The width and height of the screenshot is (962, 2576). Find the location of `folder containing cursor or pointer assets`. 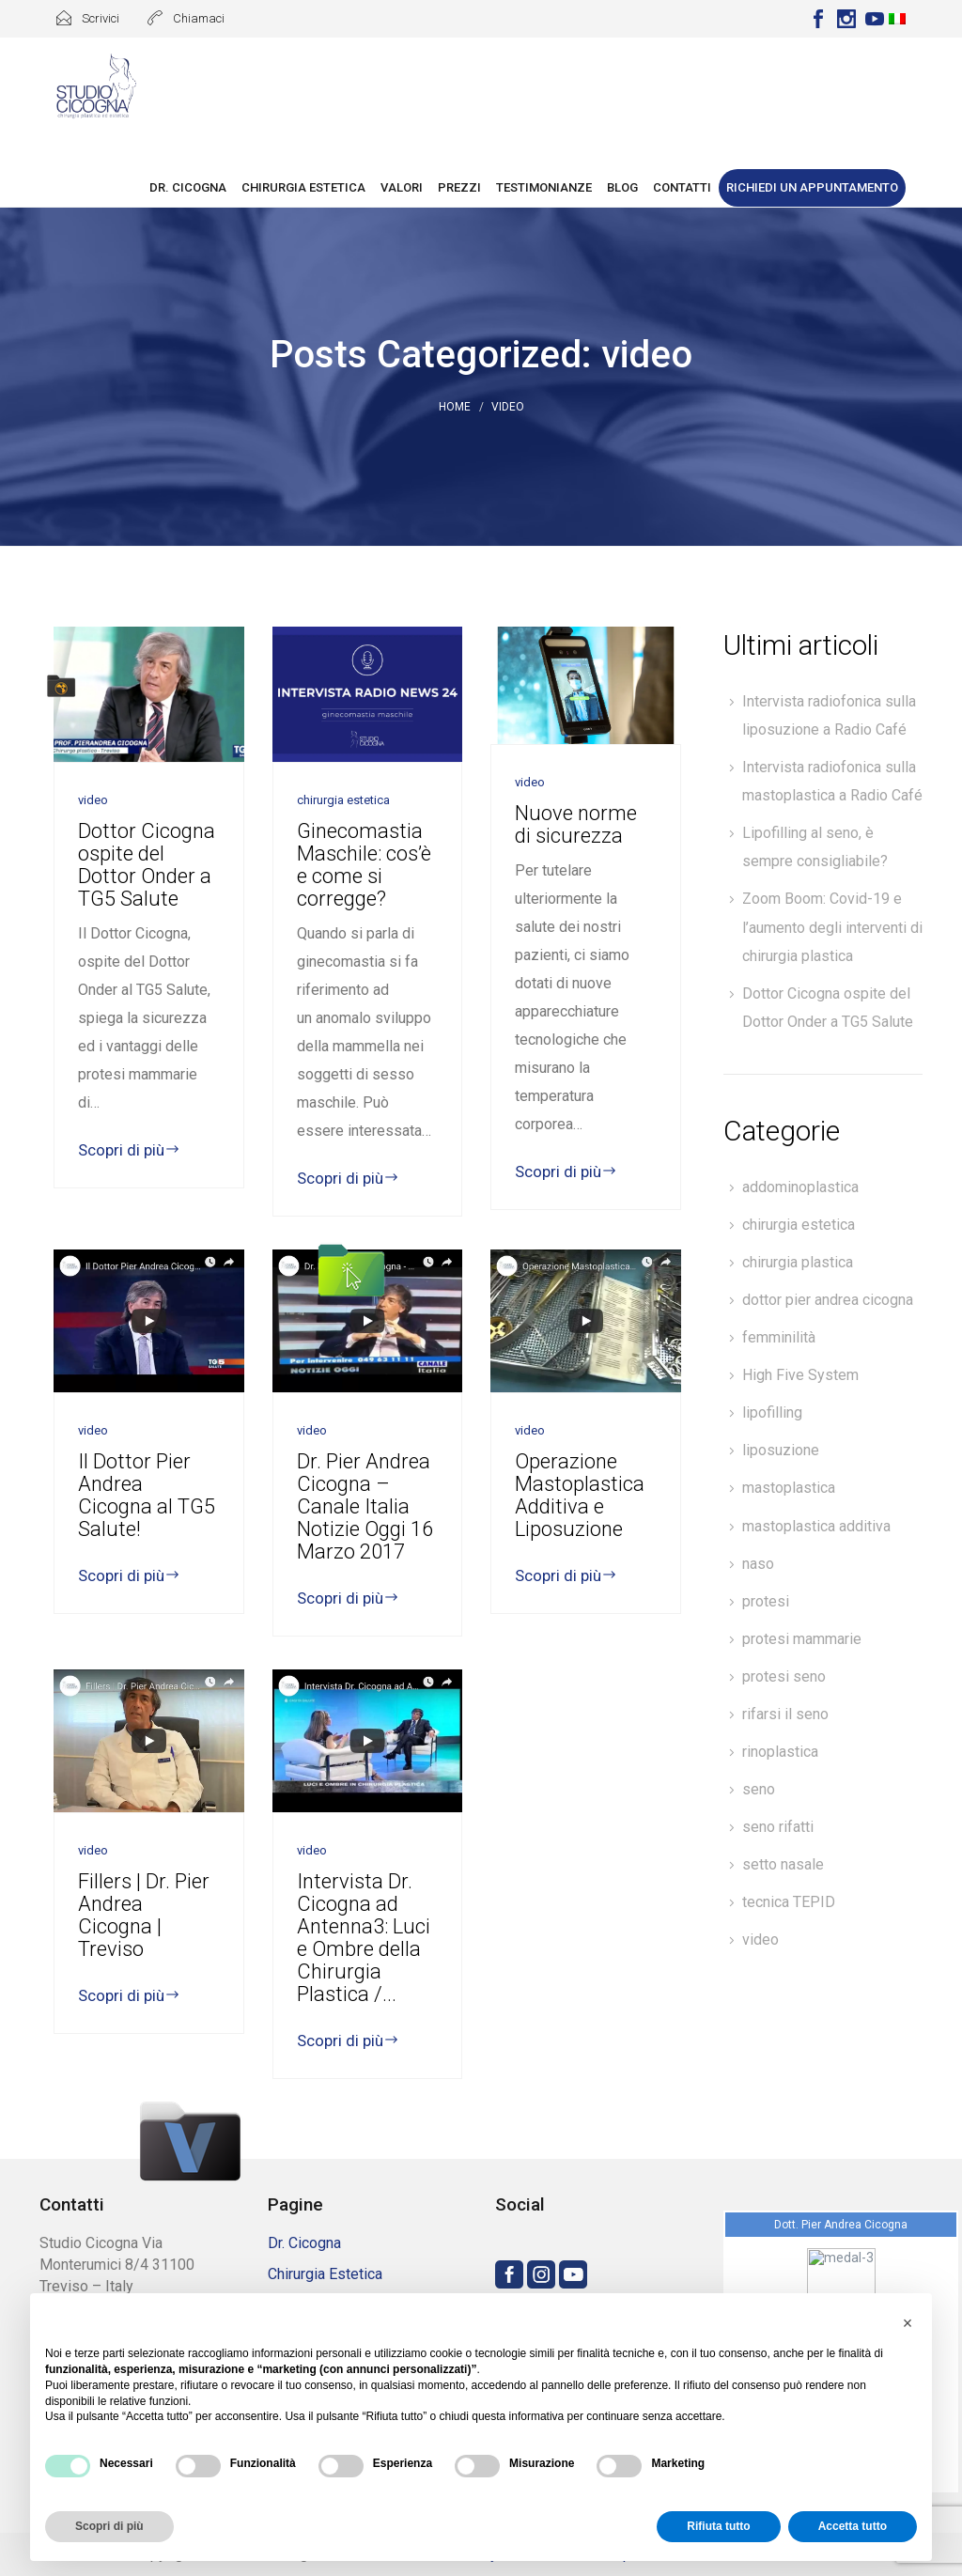

folder containing cursor or pointer assets is located at coordinates (351, 1272).